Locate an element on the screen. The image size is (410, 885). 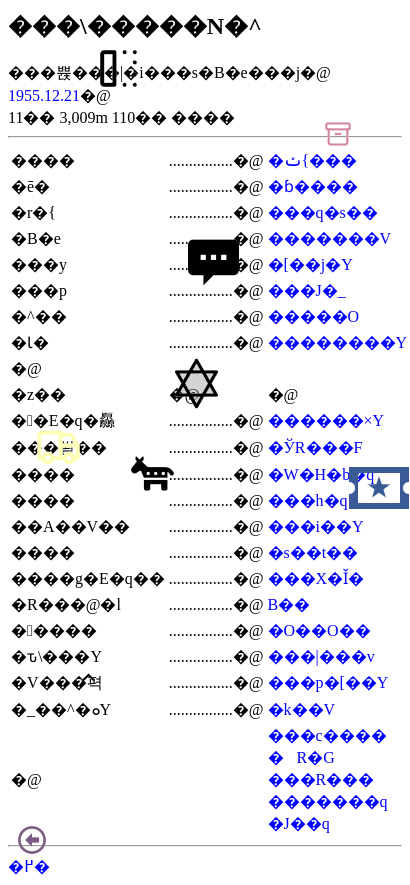
open chat or messaging is located at coordinates (213, 262).